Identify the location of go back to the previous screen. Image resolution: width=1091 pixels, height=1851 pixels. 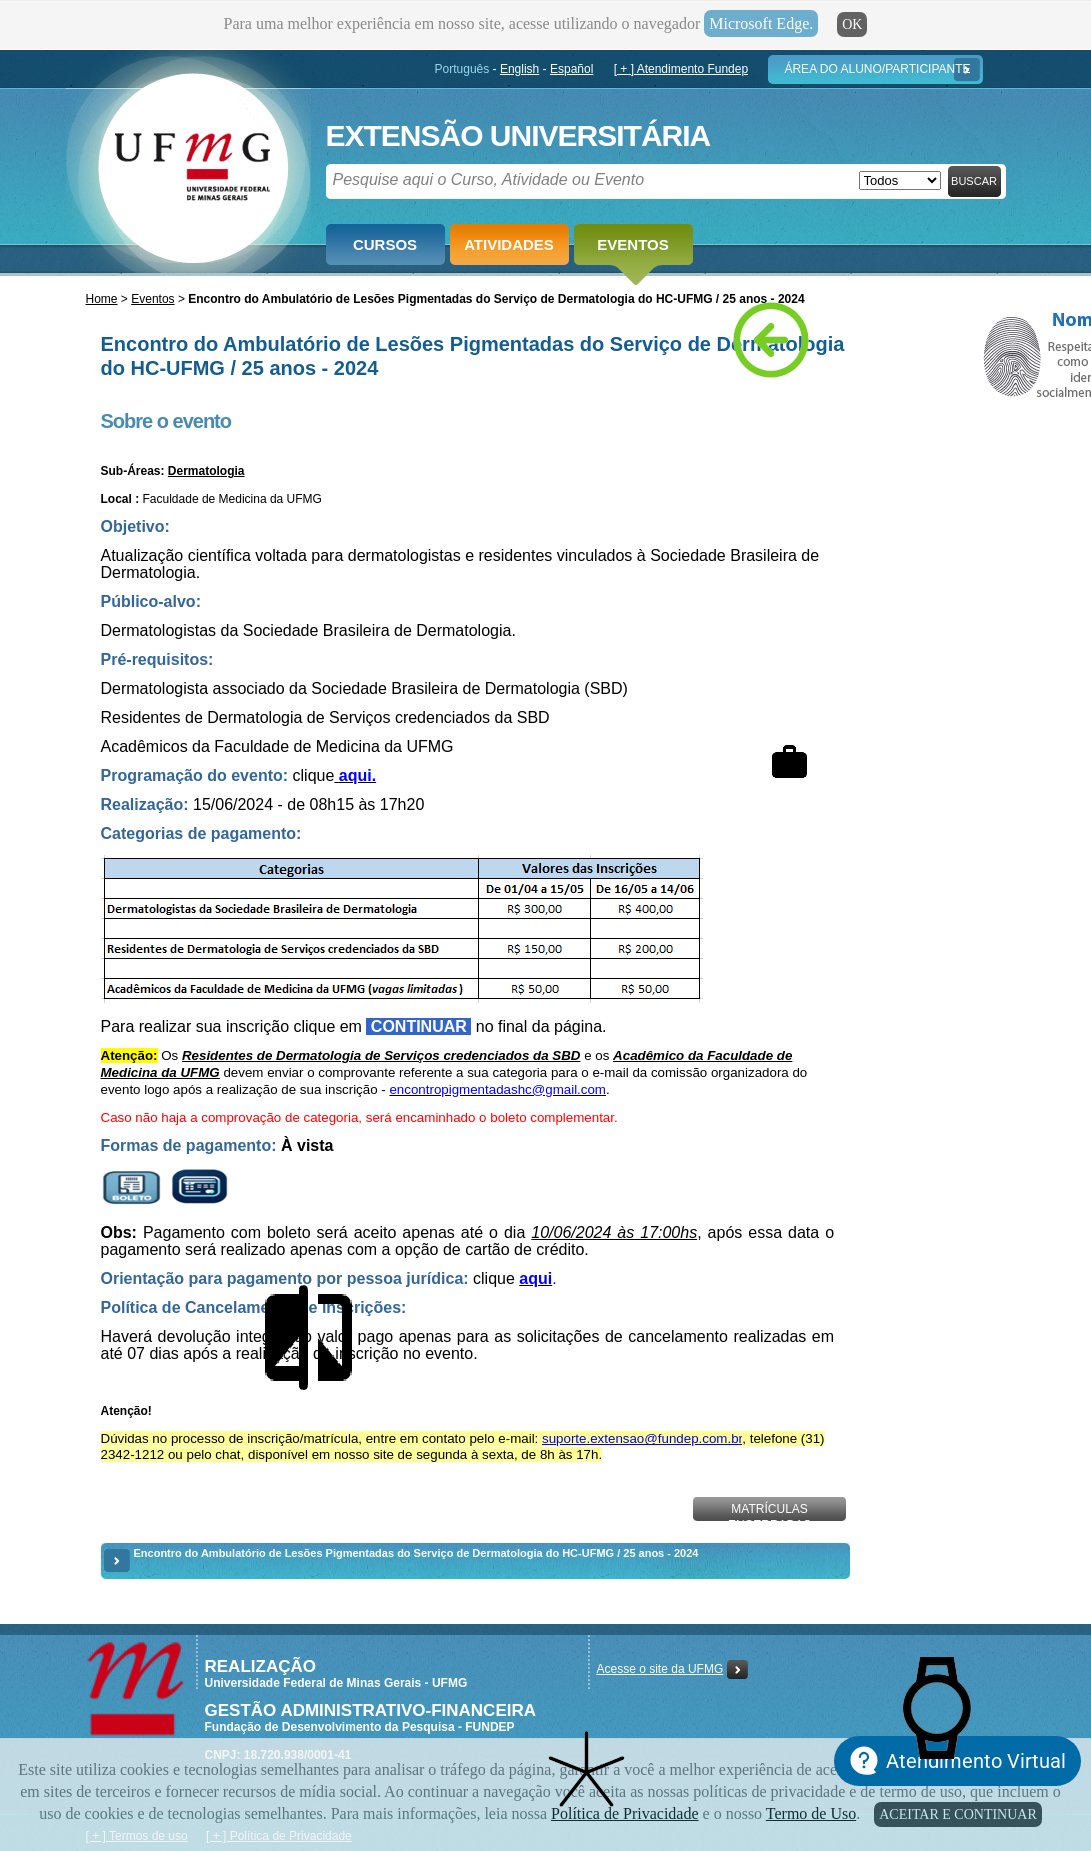
(771, 340).